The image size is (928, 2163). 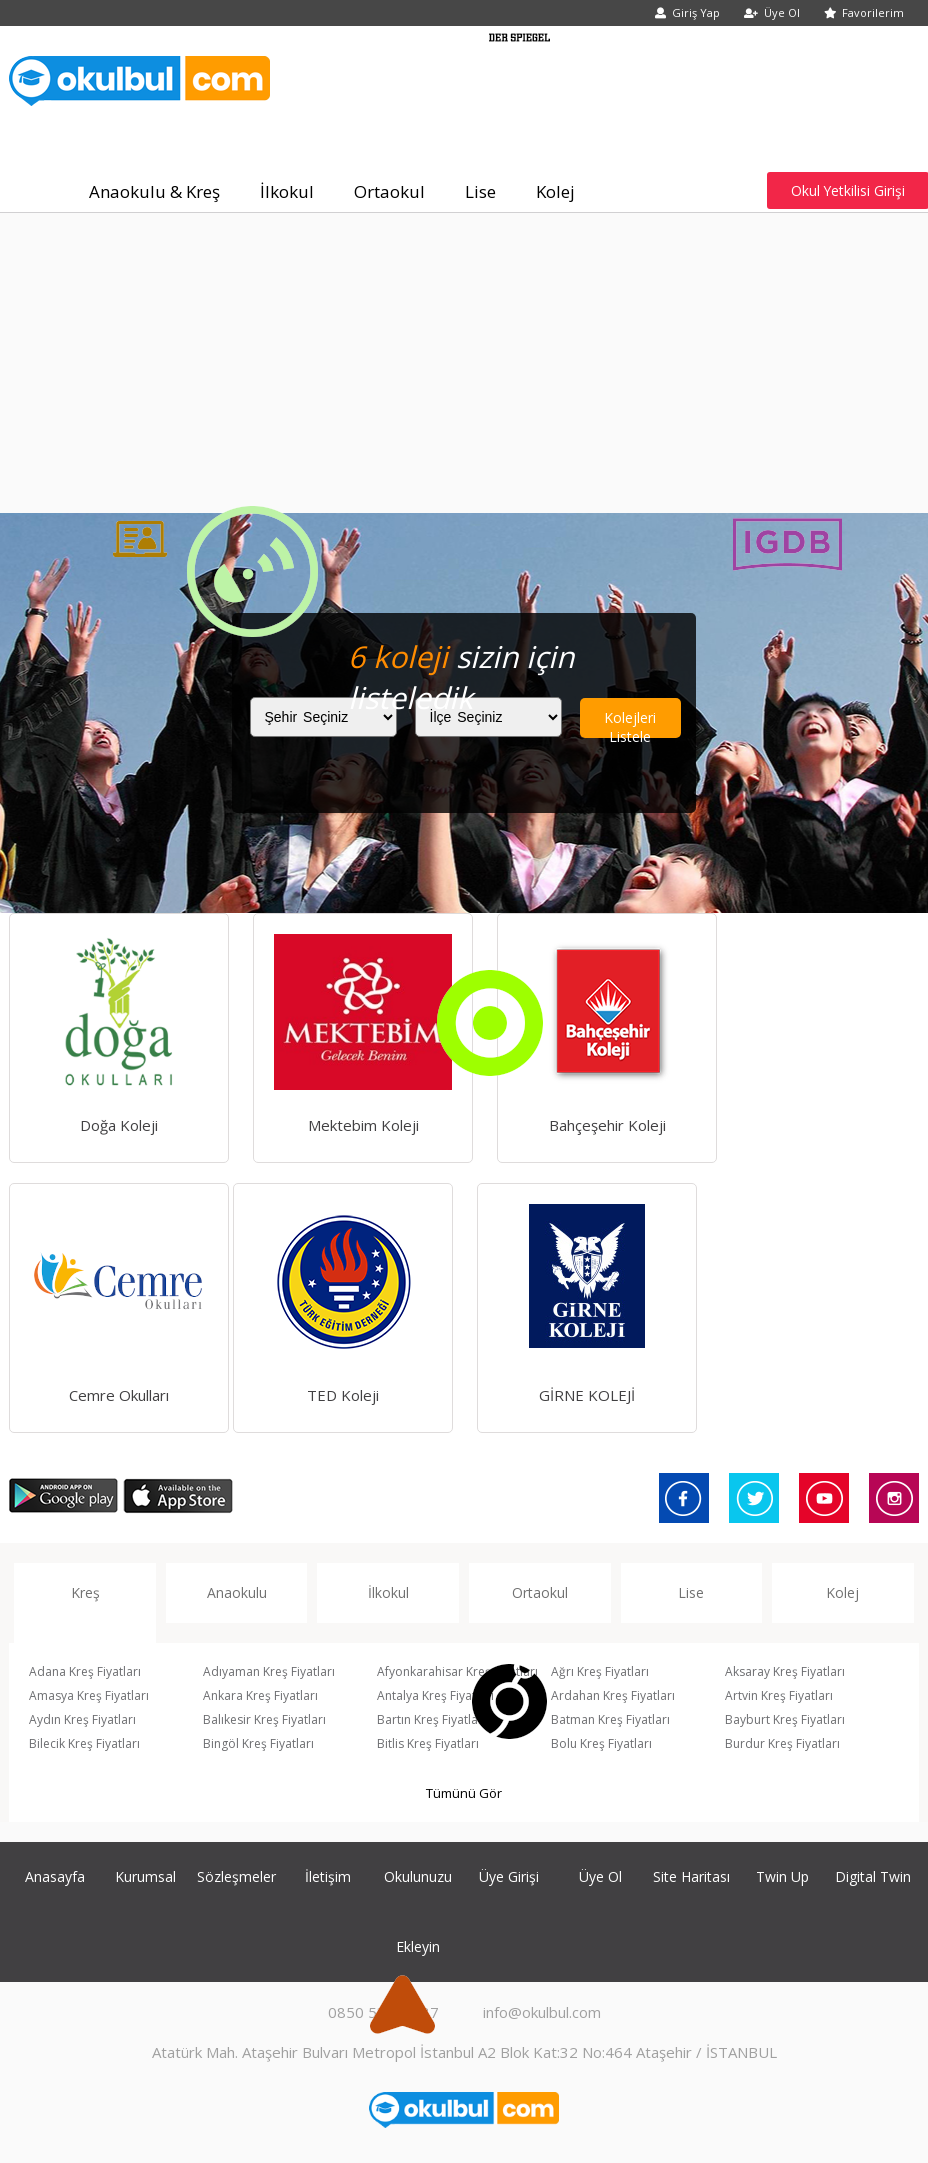 I want to click on visit Der Spiegel news website, so click(x=519, y=37).